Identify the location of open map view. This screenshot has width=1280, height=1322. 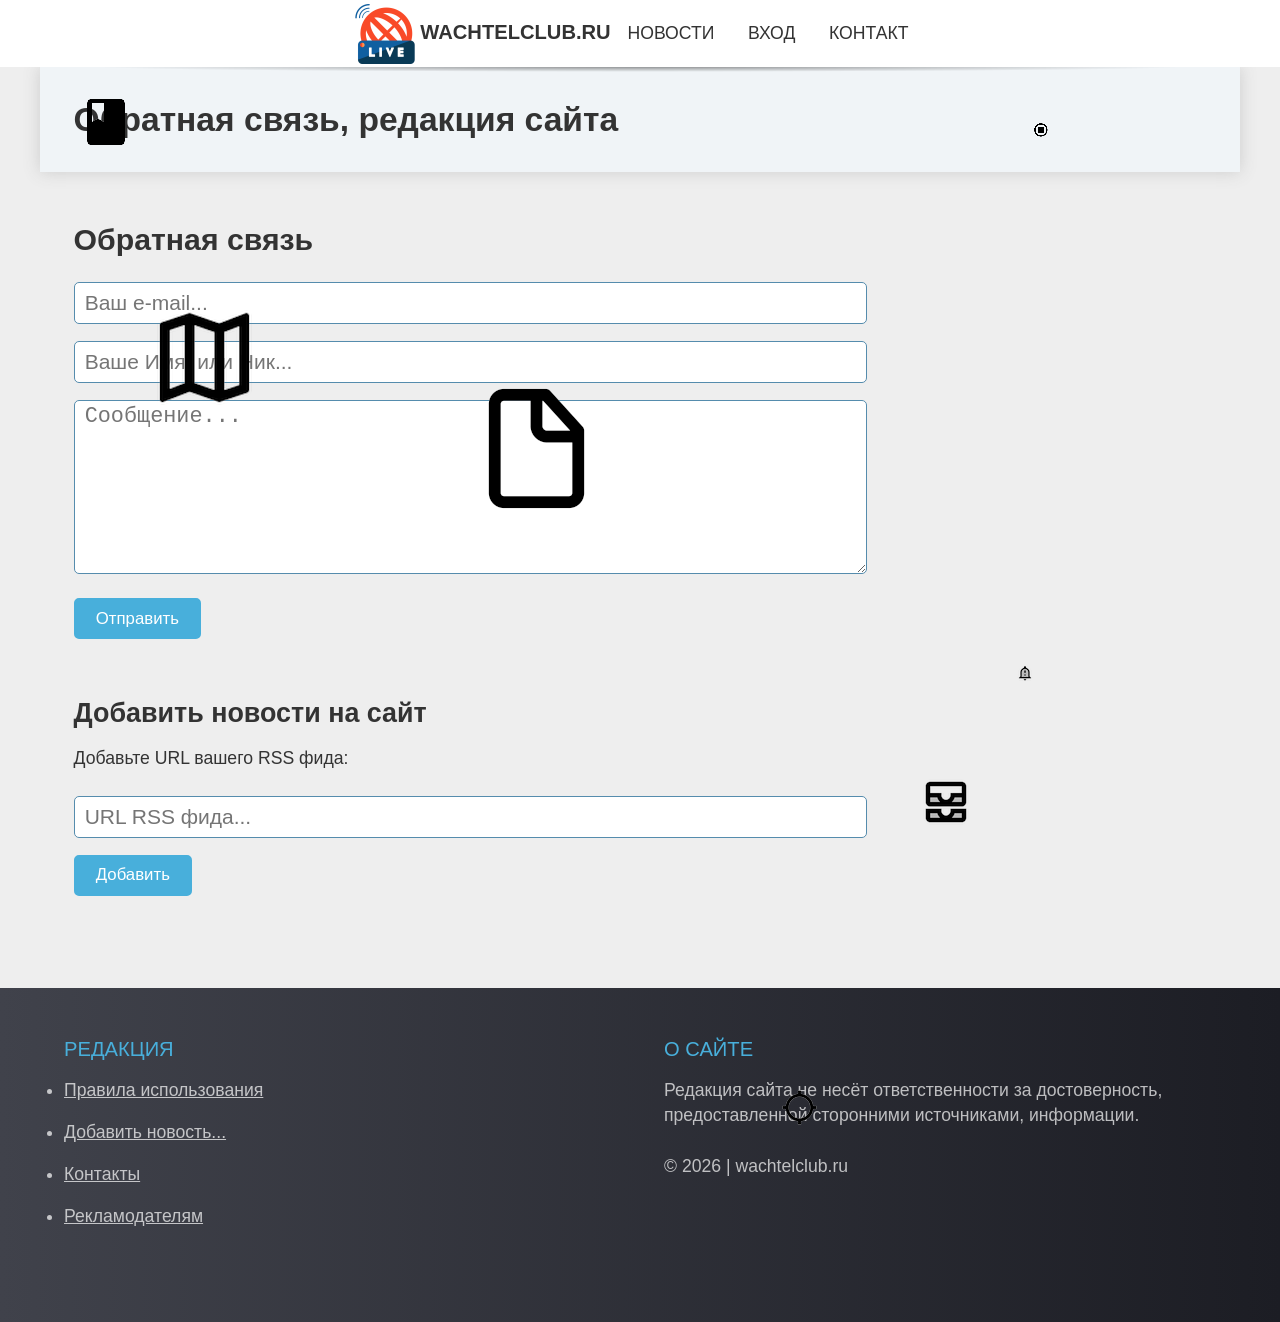
(204, 357).